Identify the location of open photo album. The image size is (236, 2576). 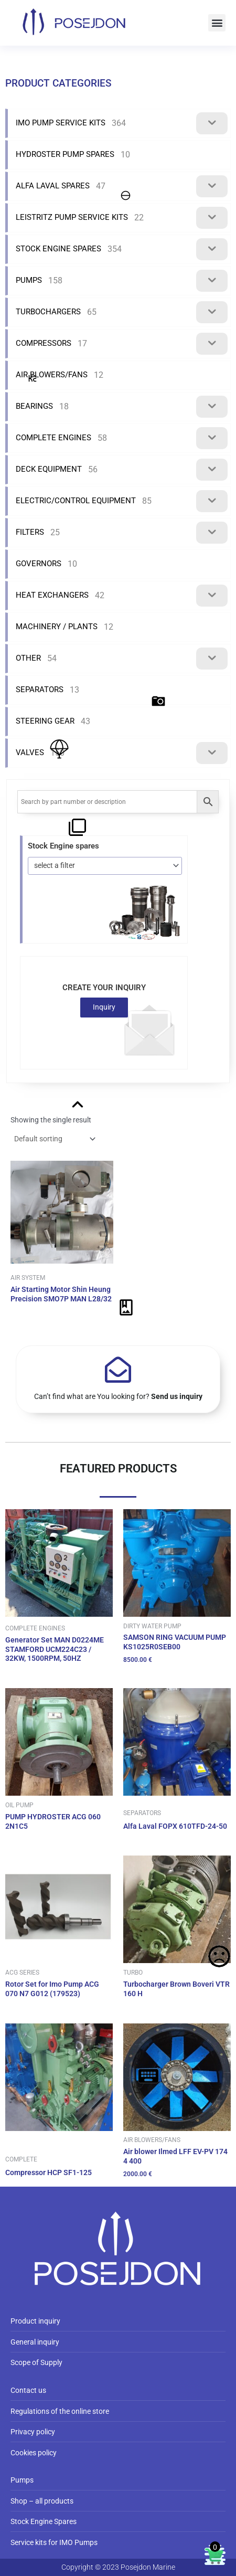
(126, 1307).